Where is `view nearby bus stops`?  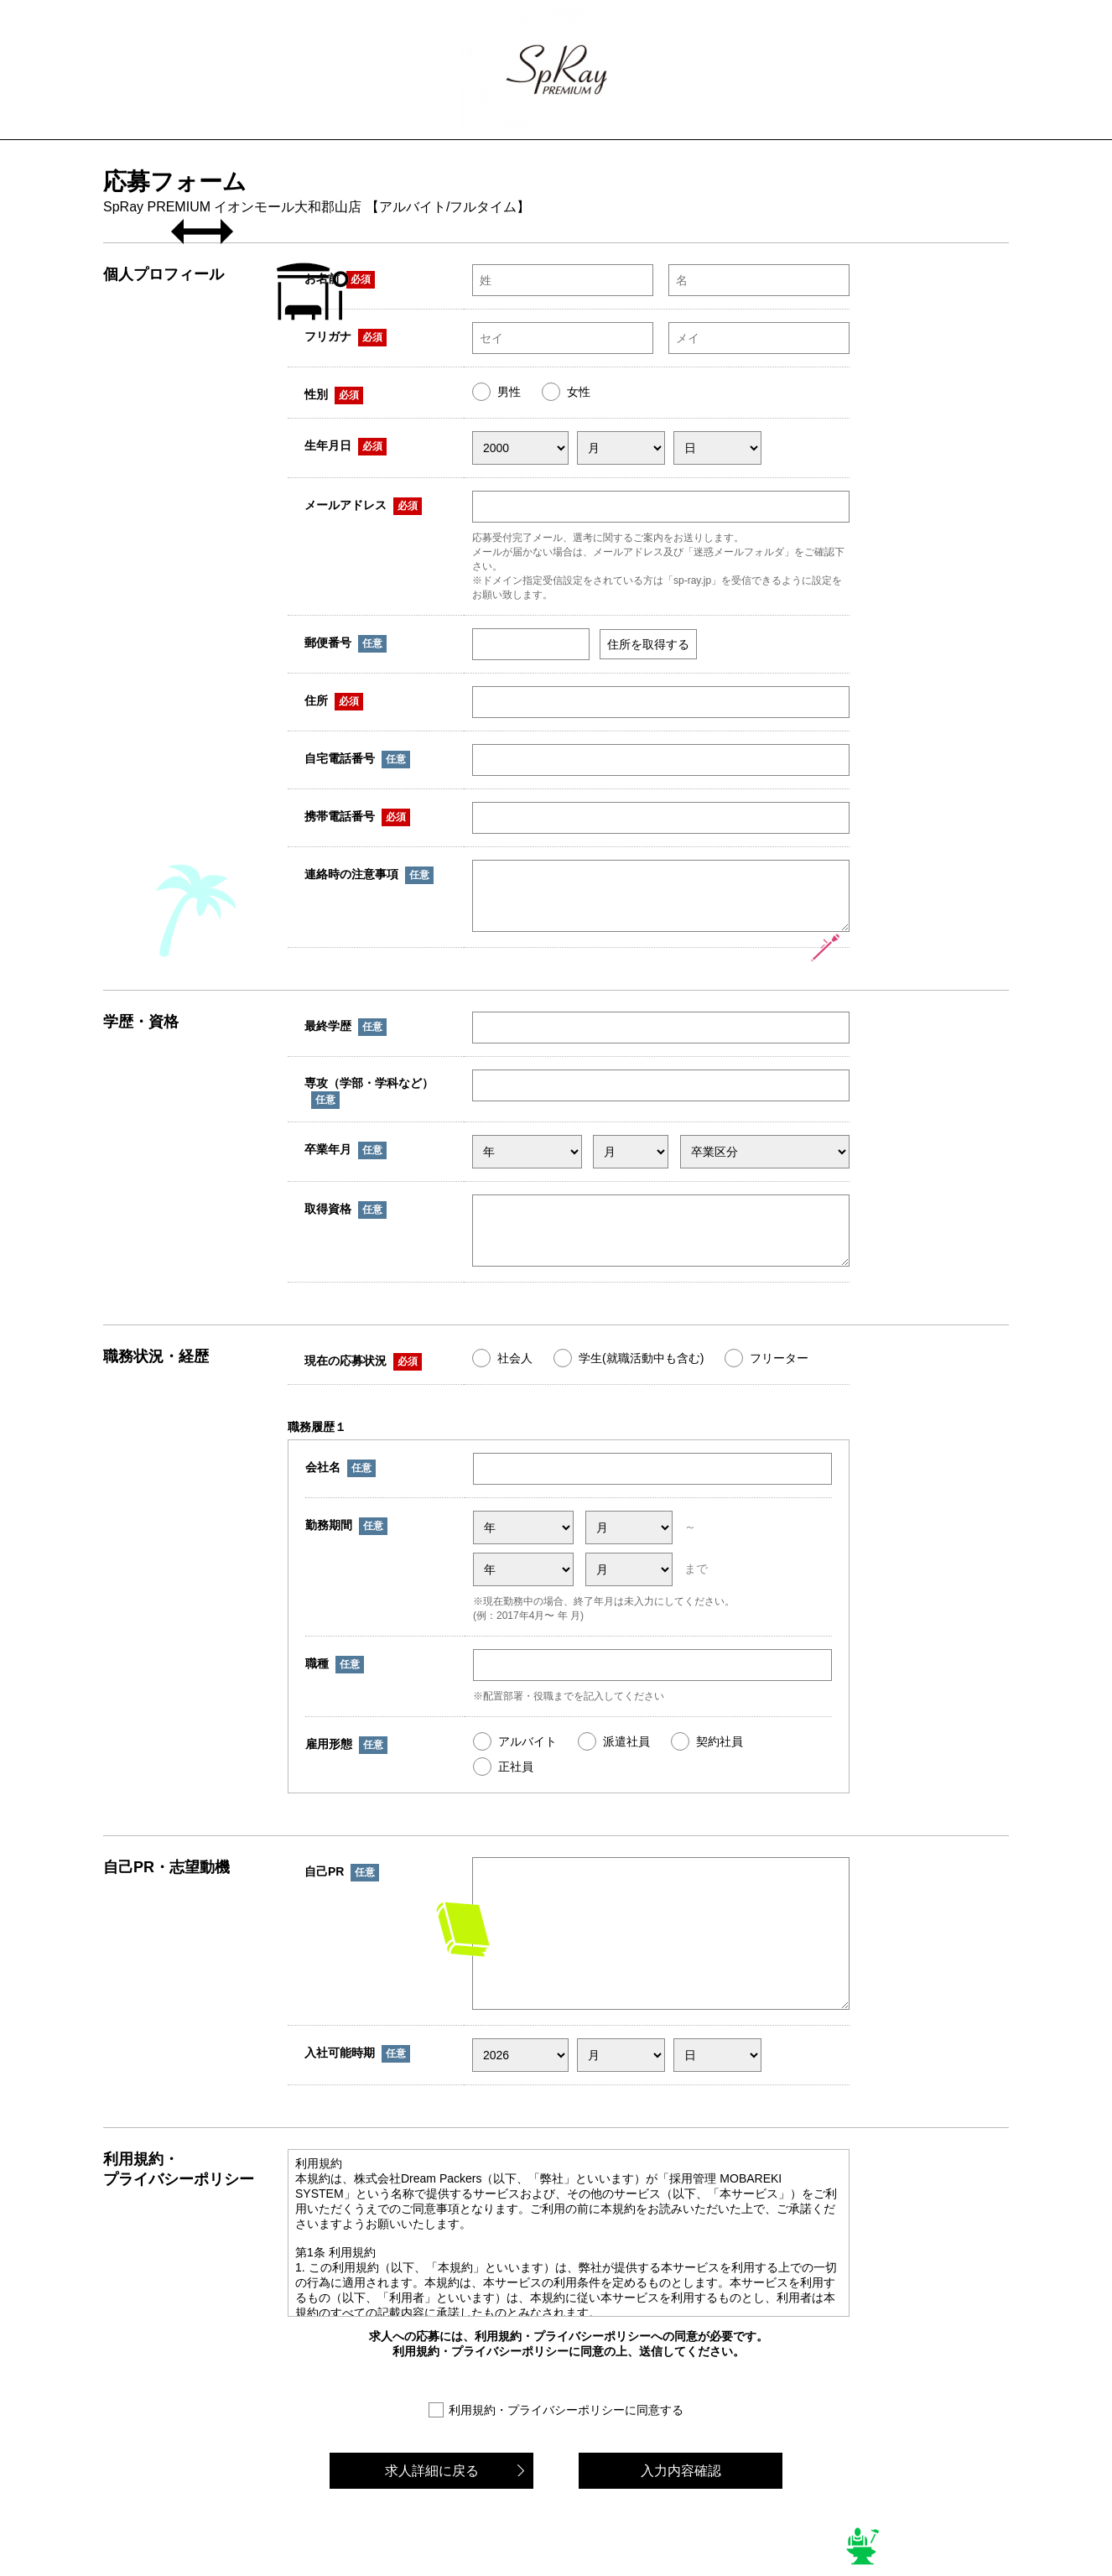
view nearby bus stops is located at coordinates (312, 291).